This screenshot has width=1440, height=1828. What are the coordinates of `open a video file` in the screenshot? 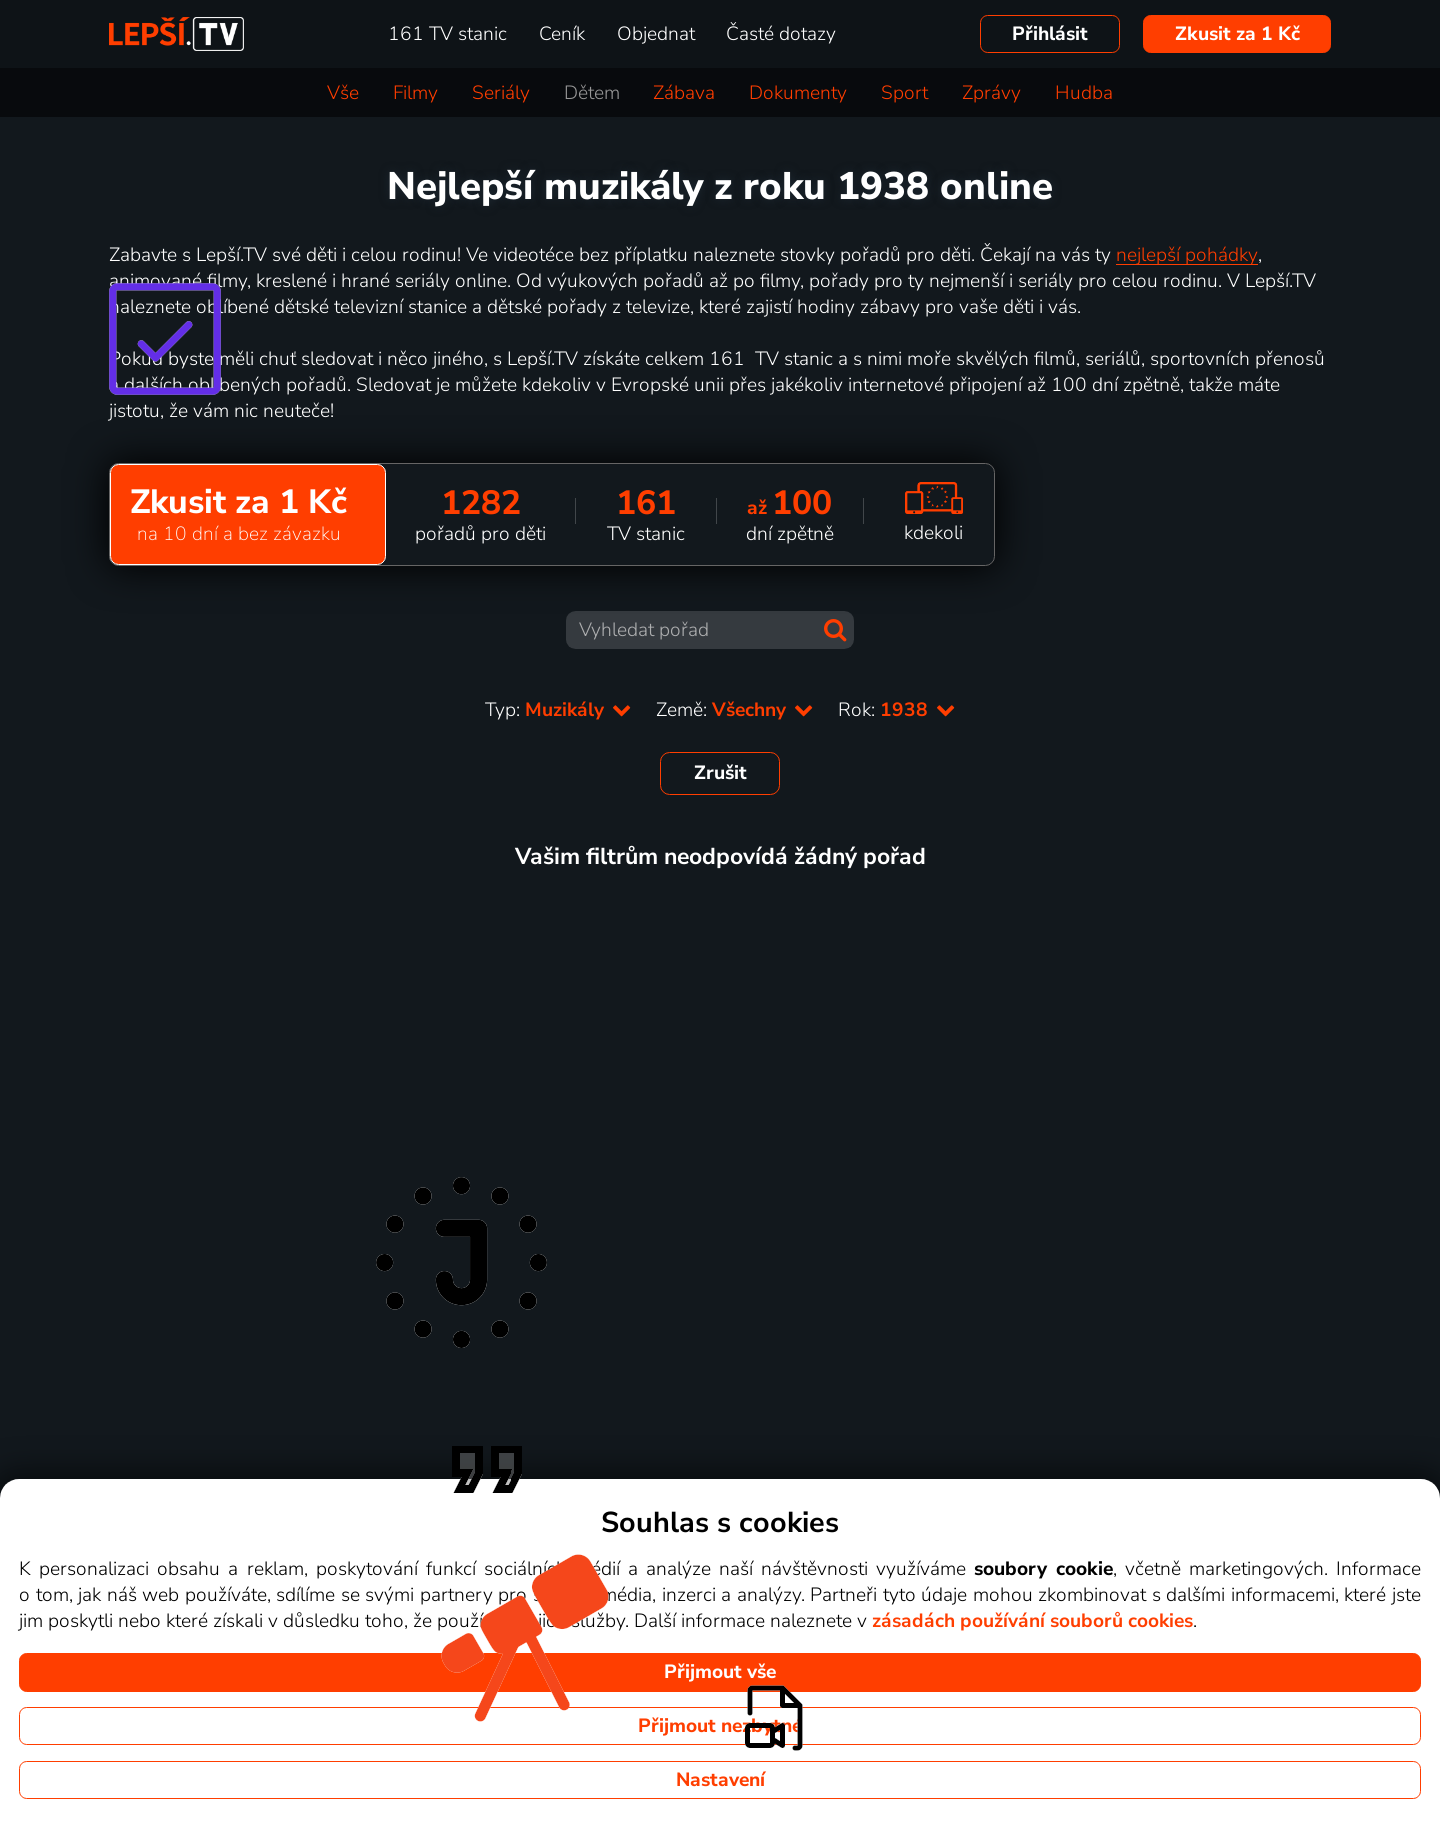 It's located at (775, 1718).